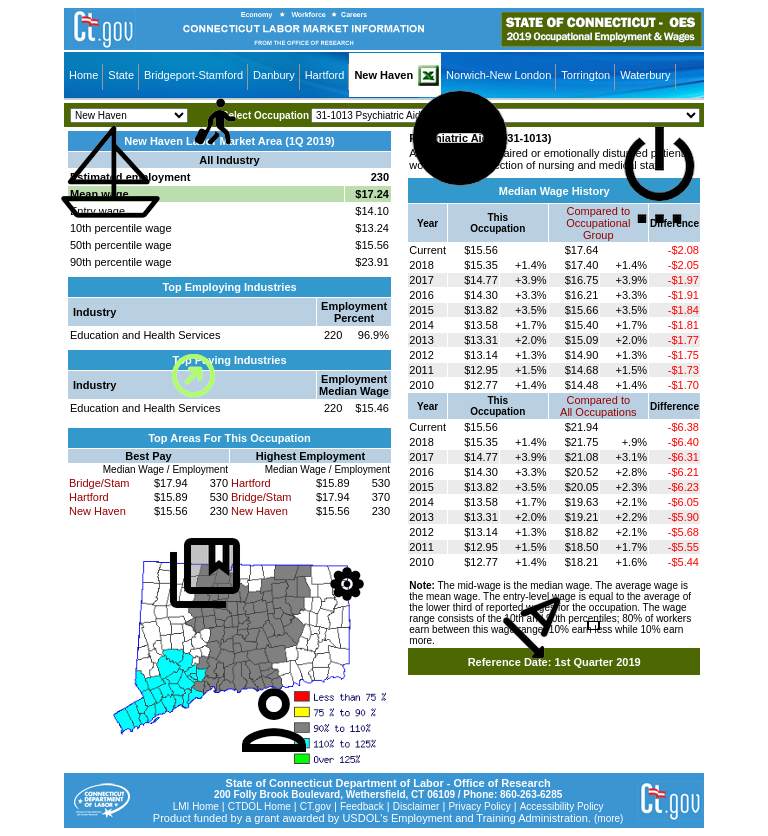 The image size is (768, 836). What do you see at coordinates (533, 626) in the screenshot?
I see `rotate text at a downward angle` at bounding box center [533, 626].